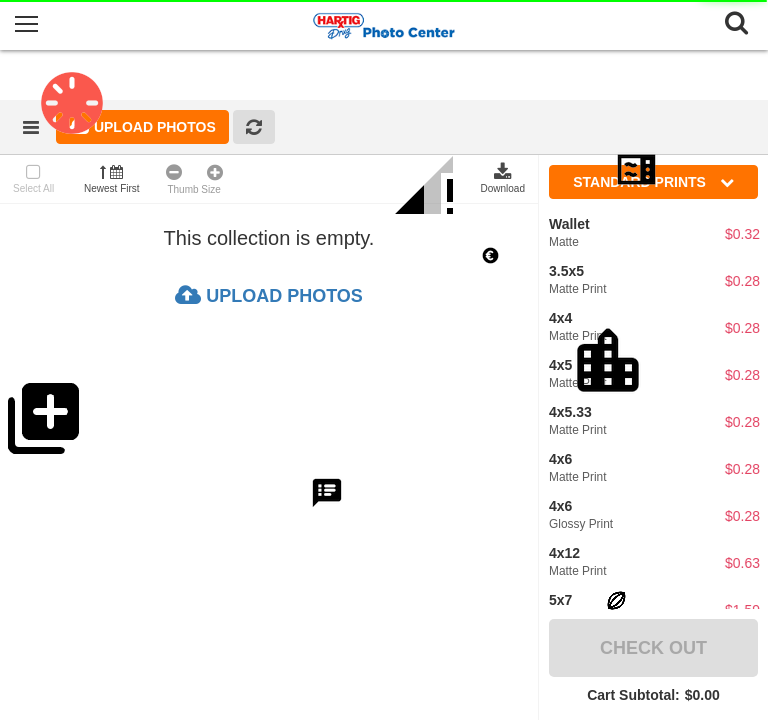 This screenshot has width=768, height=720. What do you see at coordinates (616, 600) in the screenshot?
I see `view rugby sports content` at bounding box center [616, 600].